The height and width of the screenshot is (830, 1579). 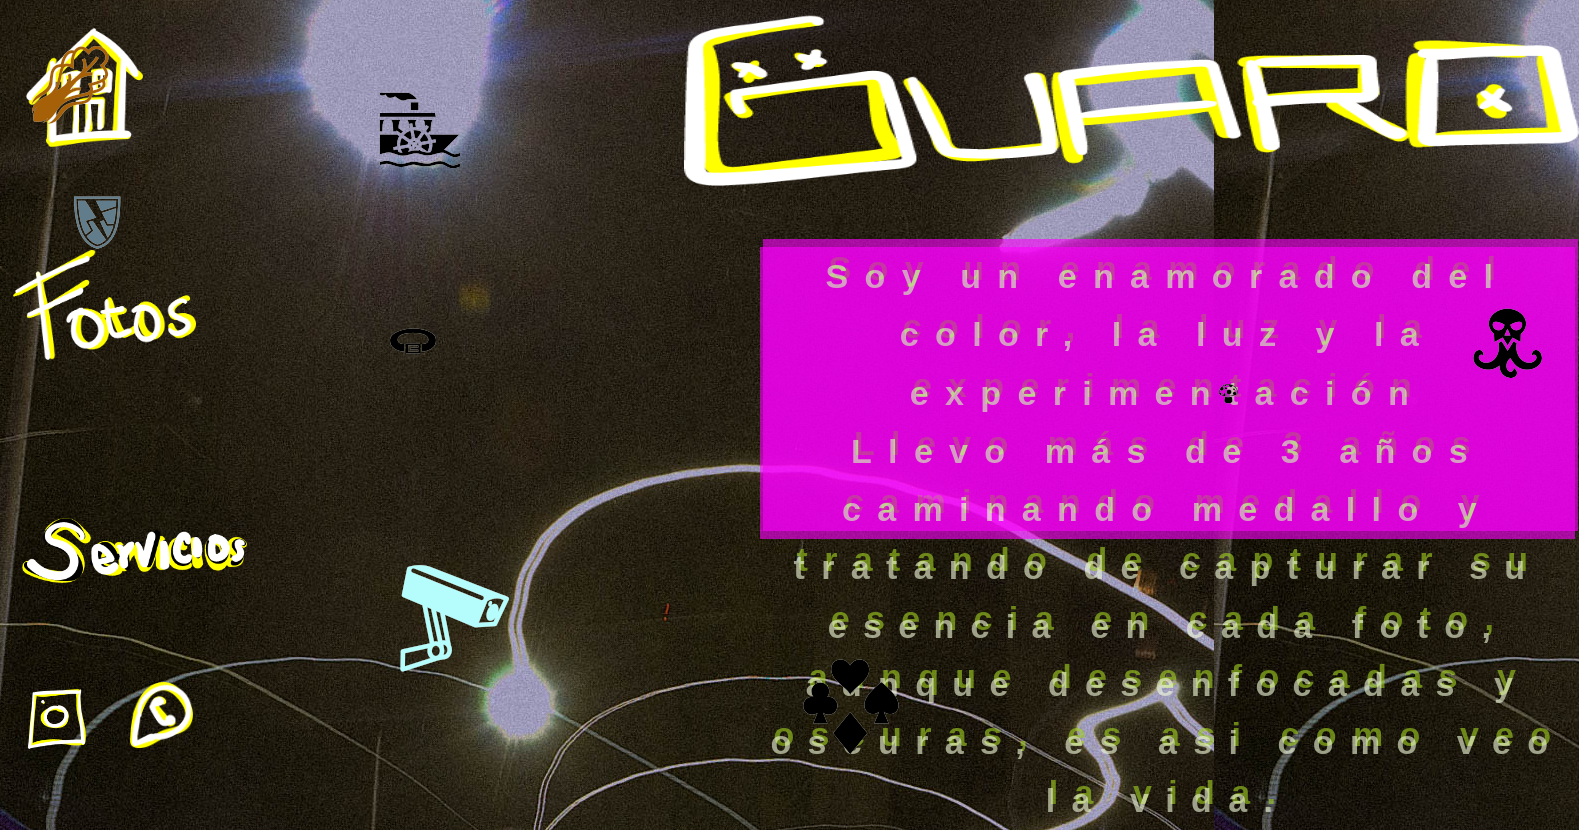 What do you see at coordinates (454, 618) in the screenshot?
I see `access security camera footage` at bounding box center [454, 618].